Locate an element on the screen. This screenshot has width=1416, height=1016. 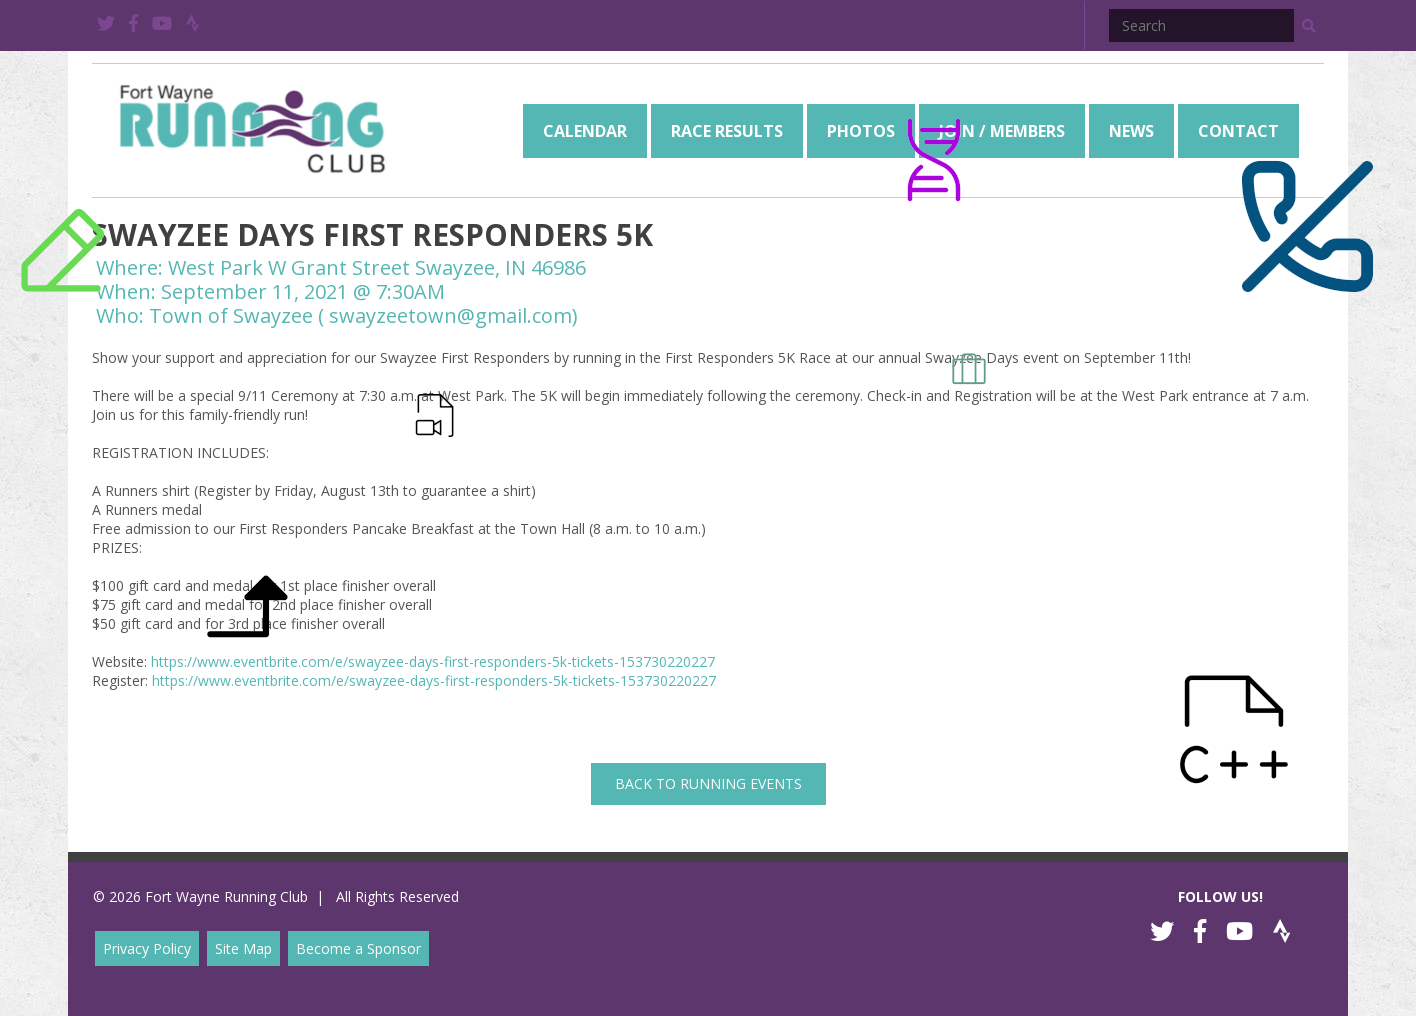
mute or disable phone calls is located at coordinates (1307, 226).